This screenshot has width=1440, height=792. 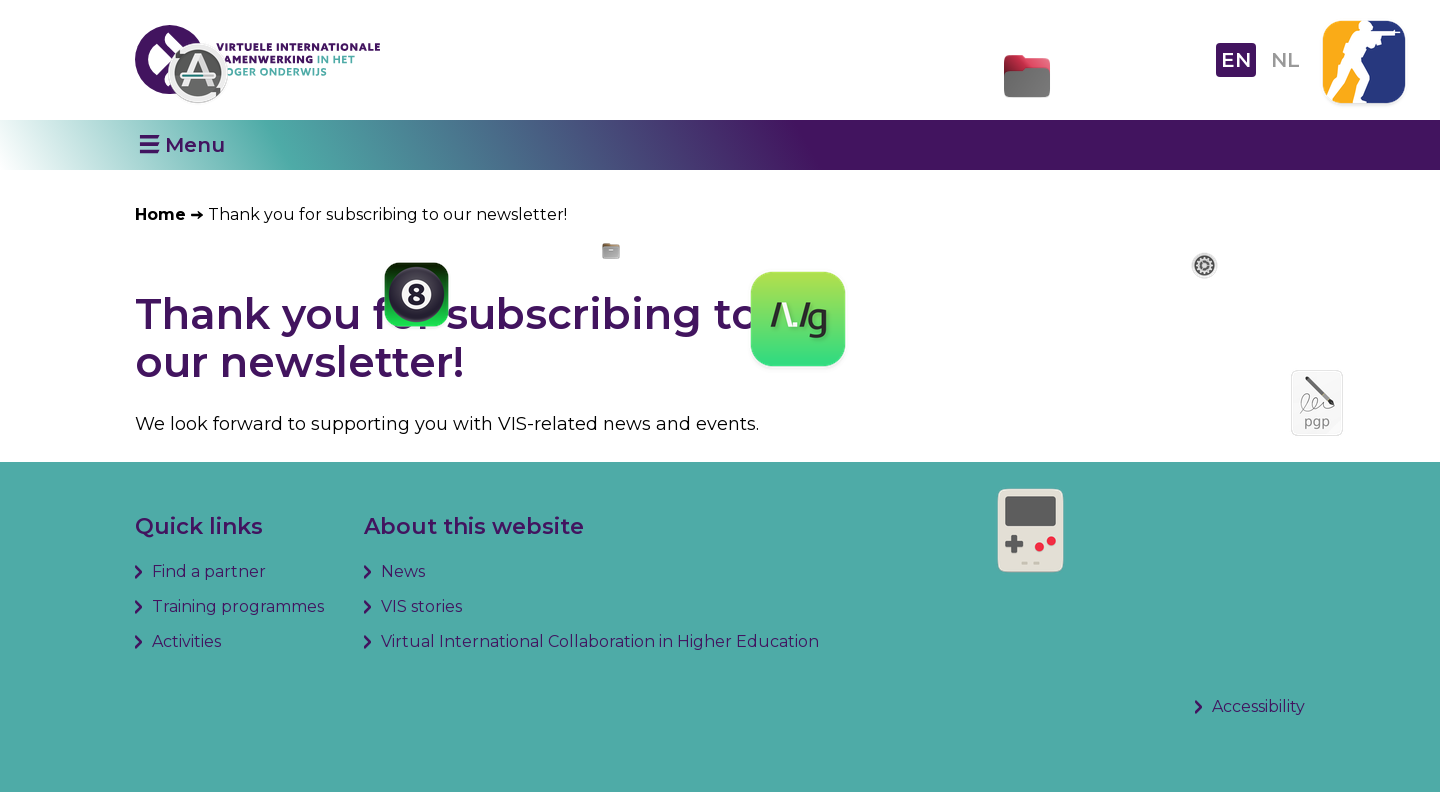 I want to click on open the file manager, so click(x=611, y=251).